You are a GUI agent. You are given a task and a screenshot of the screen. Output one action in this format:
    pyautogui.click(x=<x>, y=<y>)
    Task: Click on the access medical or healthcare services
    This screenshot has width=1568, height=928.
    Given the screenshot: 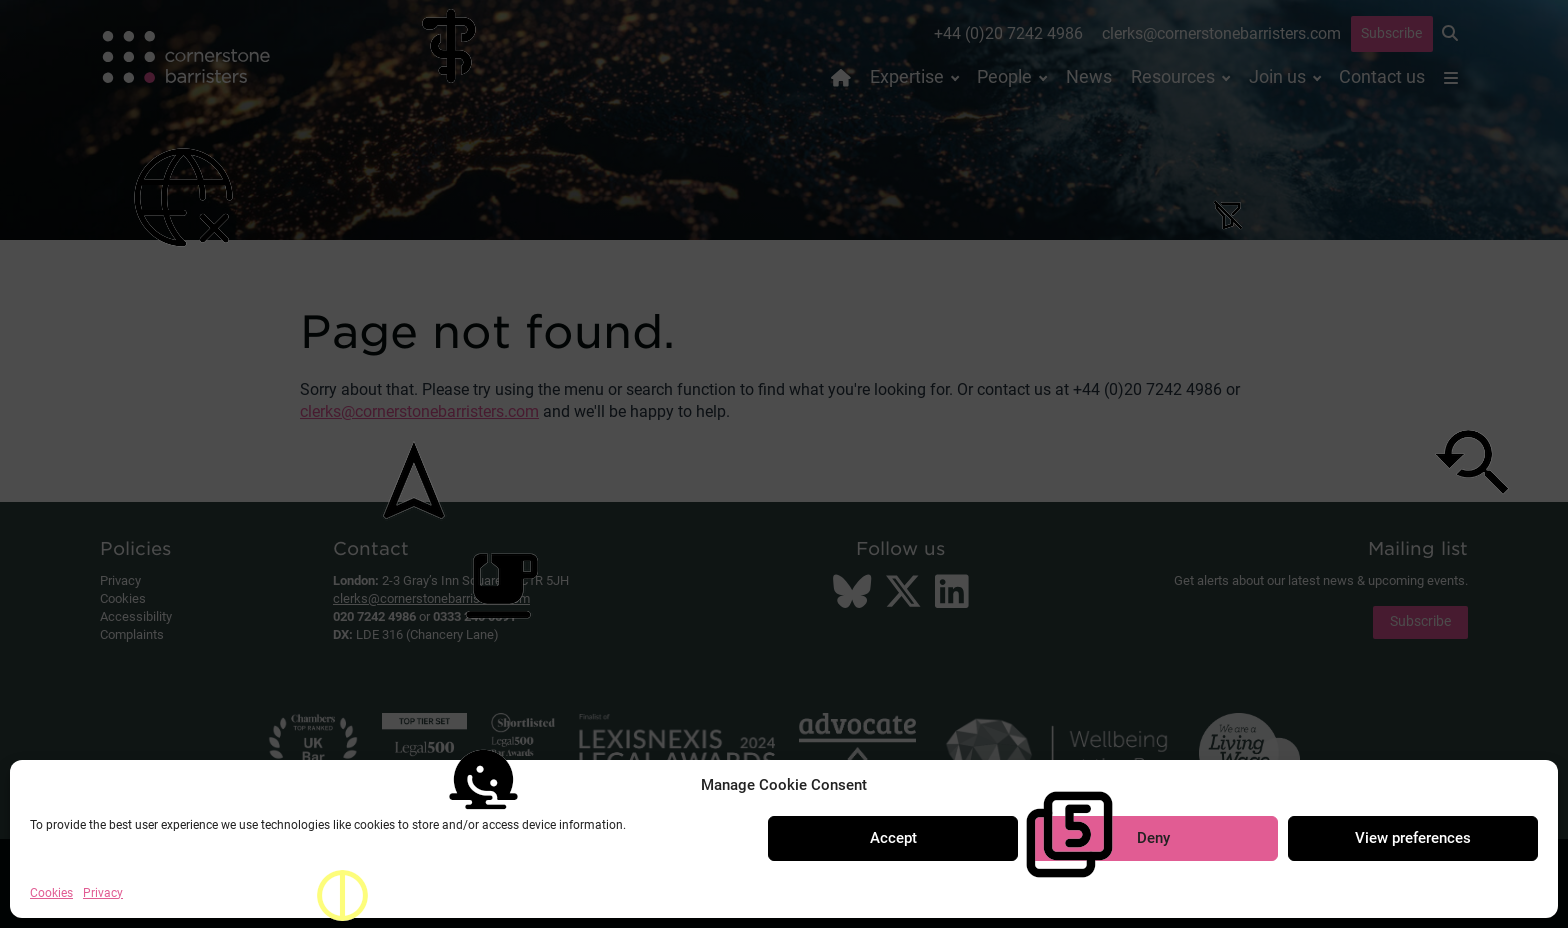 What is the action you would take?
    pyautogui.click(x=451, y=46)
    